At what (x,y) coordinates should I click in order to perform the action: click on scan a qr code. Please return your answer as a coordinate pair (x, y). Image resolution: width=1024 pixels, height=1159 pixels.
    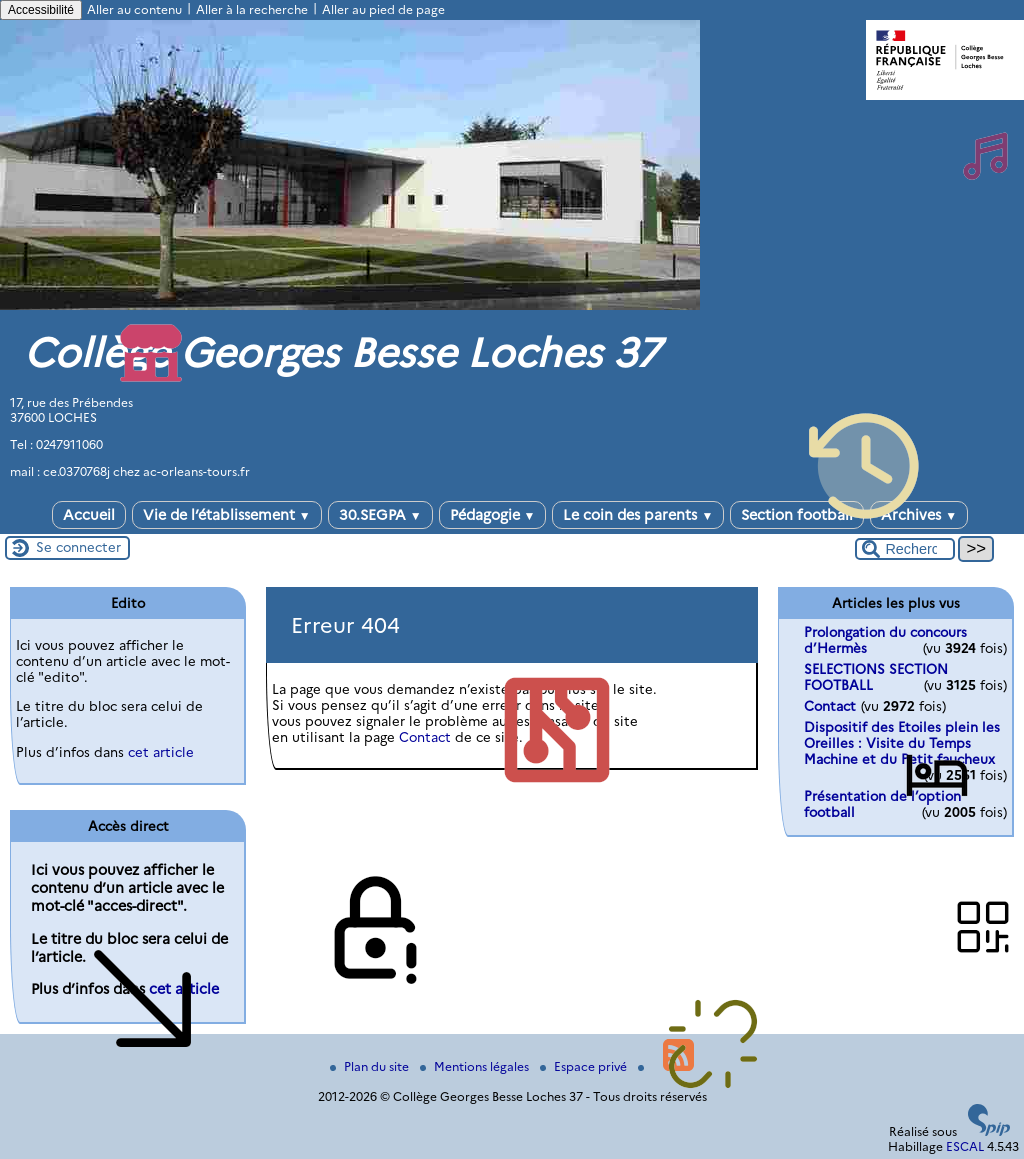
    Looking at the image, I should click on (983, 927).